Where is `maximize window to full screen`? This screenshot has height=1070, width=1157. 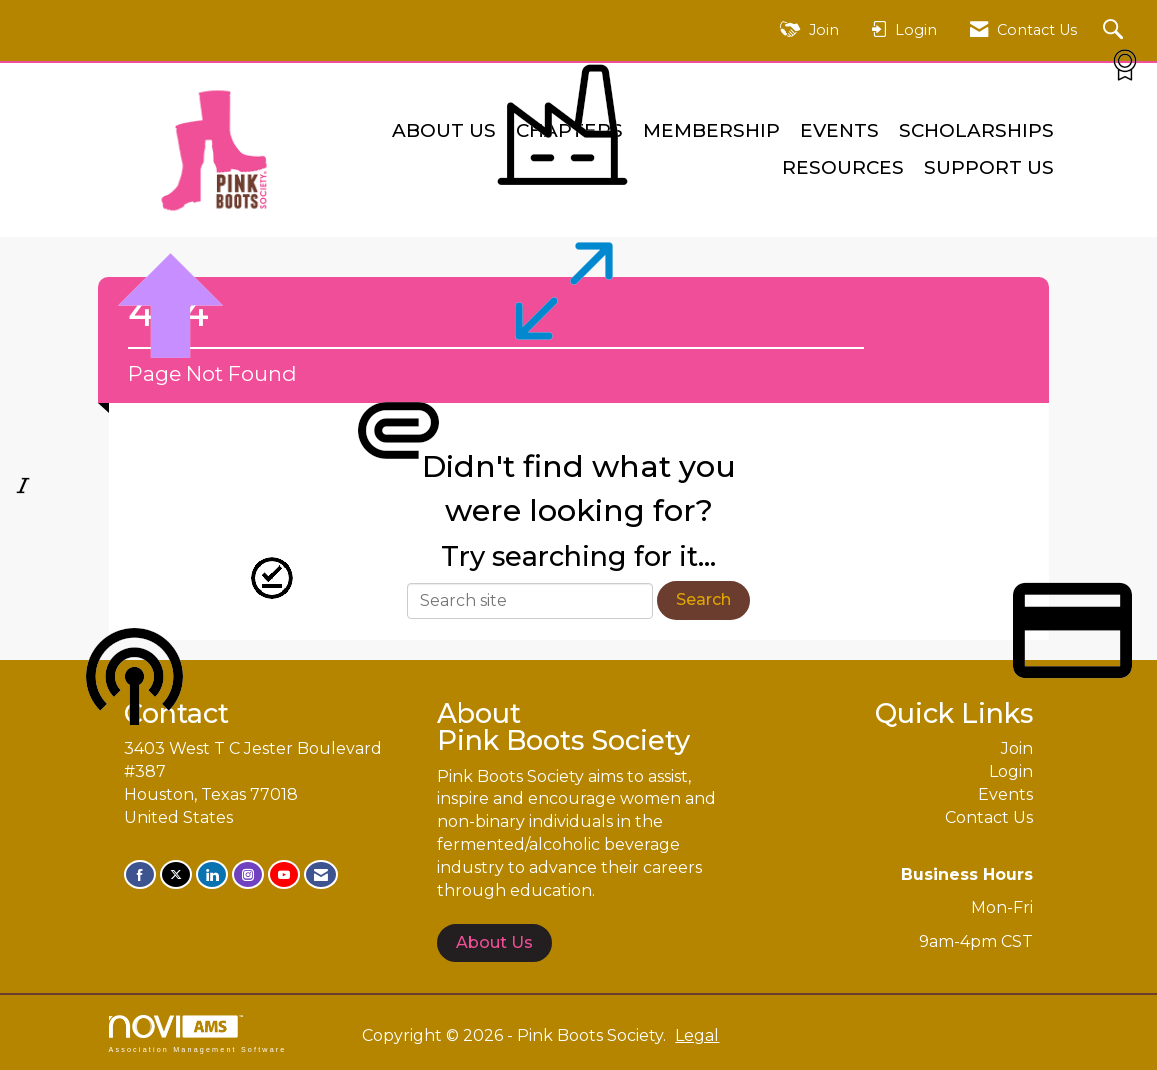
maximize window to full screen is located at coordinates (564, 291).